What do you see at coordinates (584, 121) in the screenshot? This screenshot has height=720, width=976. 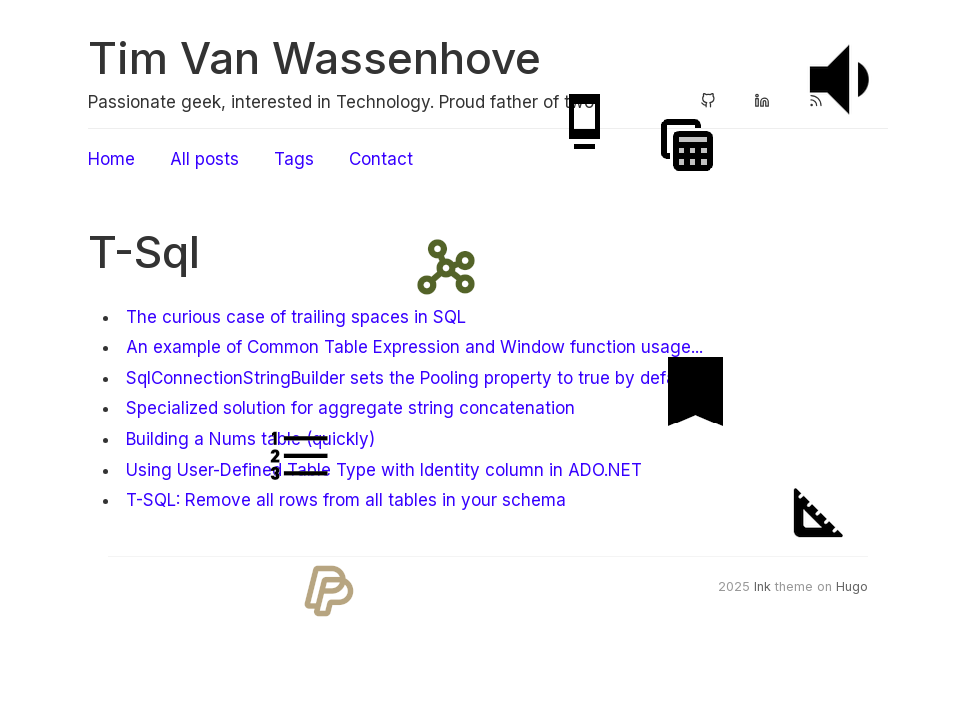 I see `dock your device to a charging station` at bounding box center [584, 121].